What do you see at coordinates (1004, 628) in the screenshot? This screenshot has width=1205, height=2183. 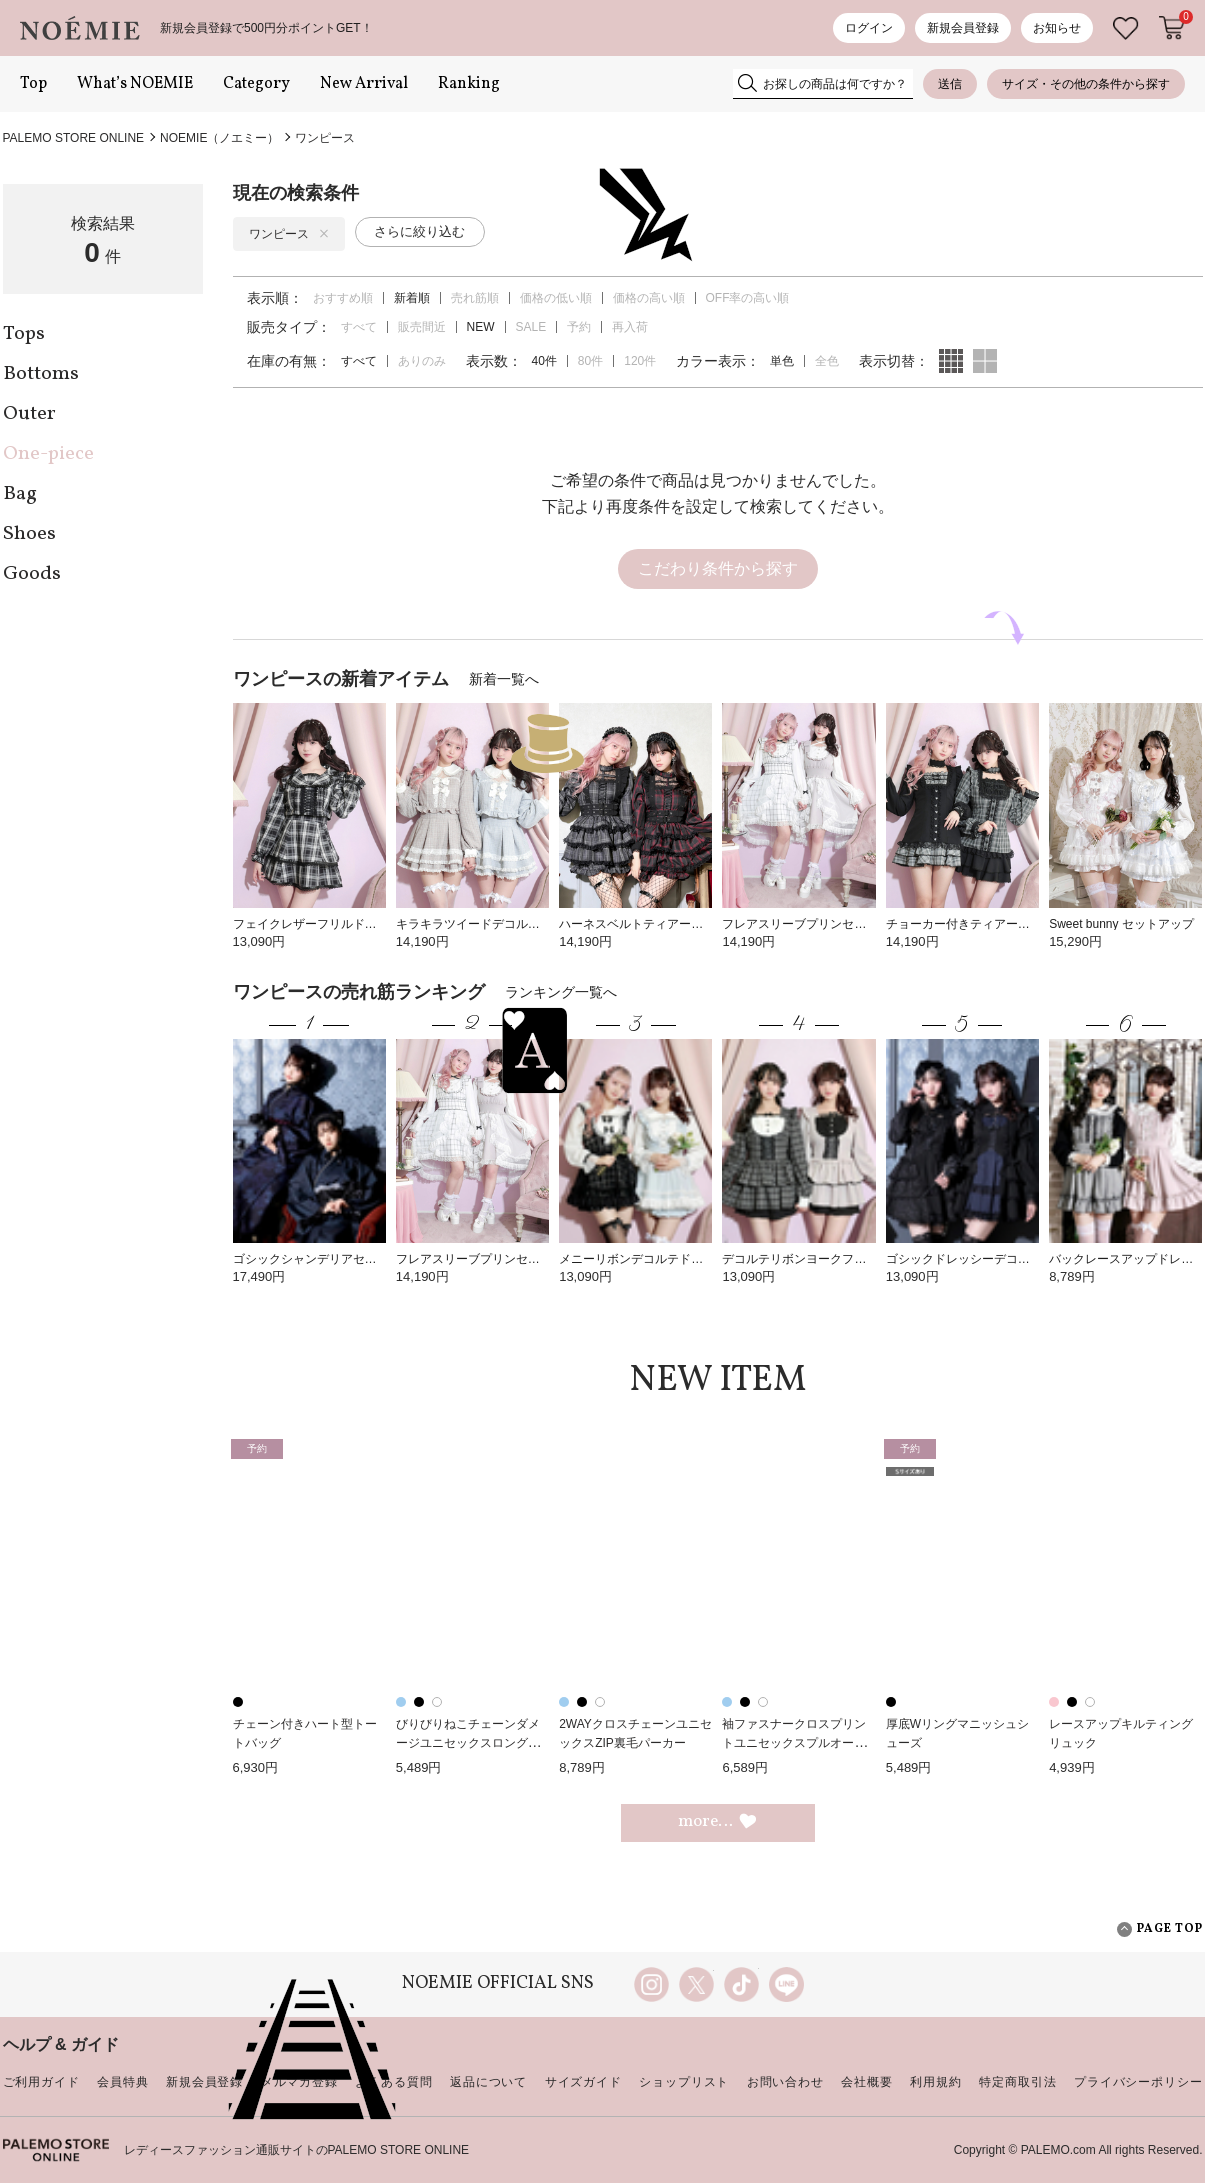 I see `rotate view to overhead perspective` at bounding box center [1004, 628].